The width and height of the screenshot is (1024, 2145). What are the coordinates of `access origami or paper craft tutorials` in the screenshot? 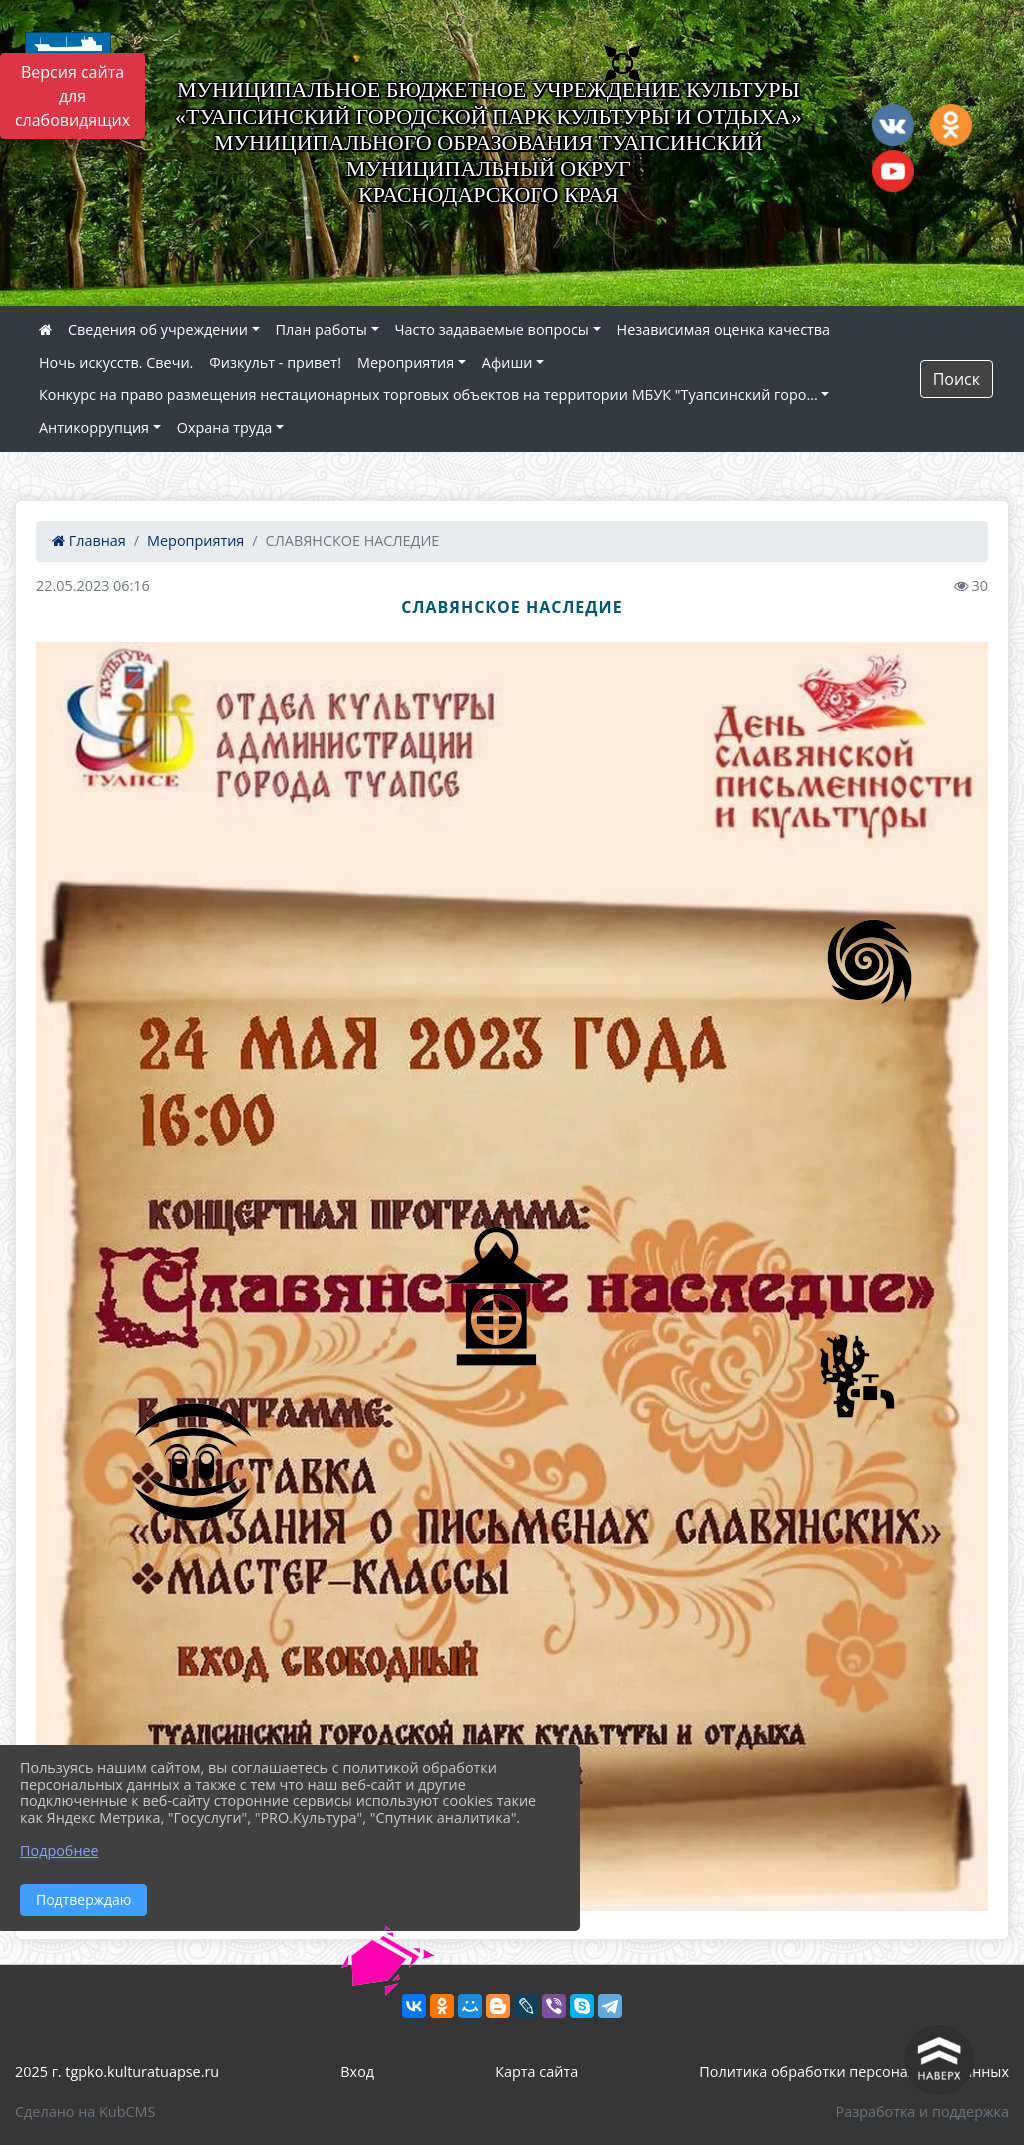 It's located at (387, 1961).